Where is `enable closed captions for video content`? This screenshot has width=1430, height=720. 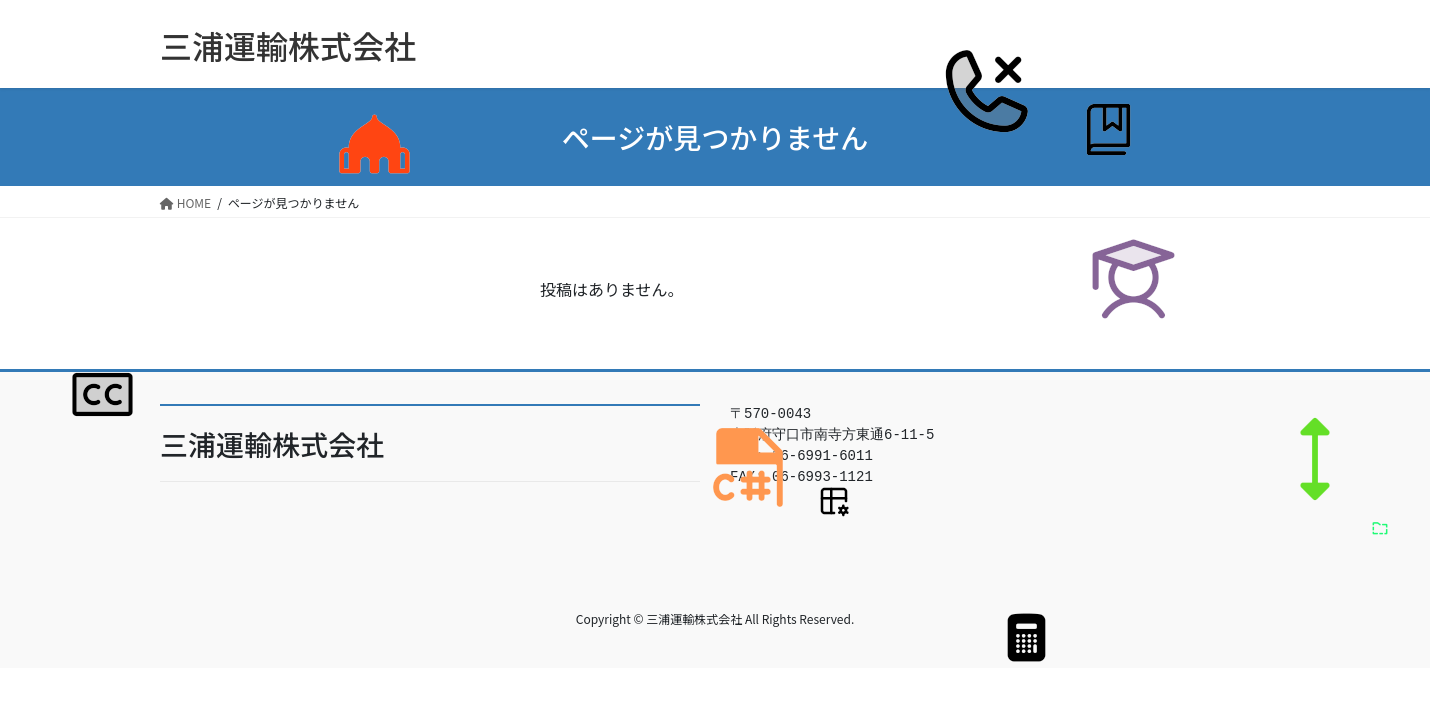 enable closed captions for video content is located at coordinates (102, 394).